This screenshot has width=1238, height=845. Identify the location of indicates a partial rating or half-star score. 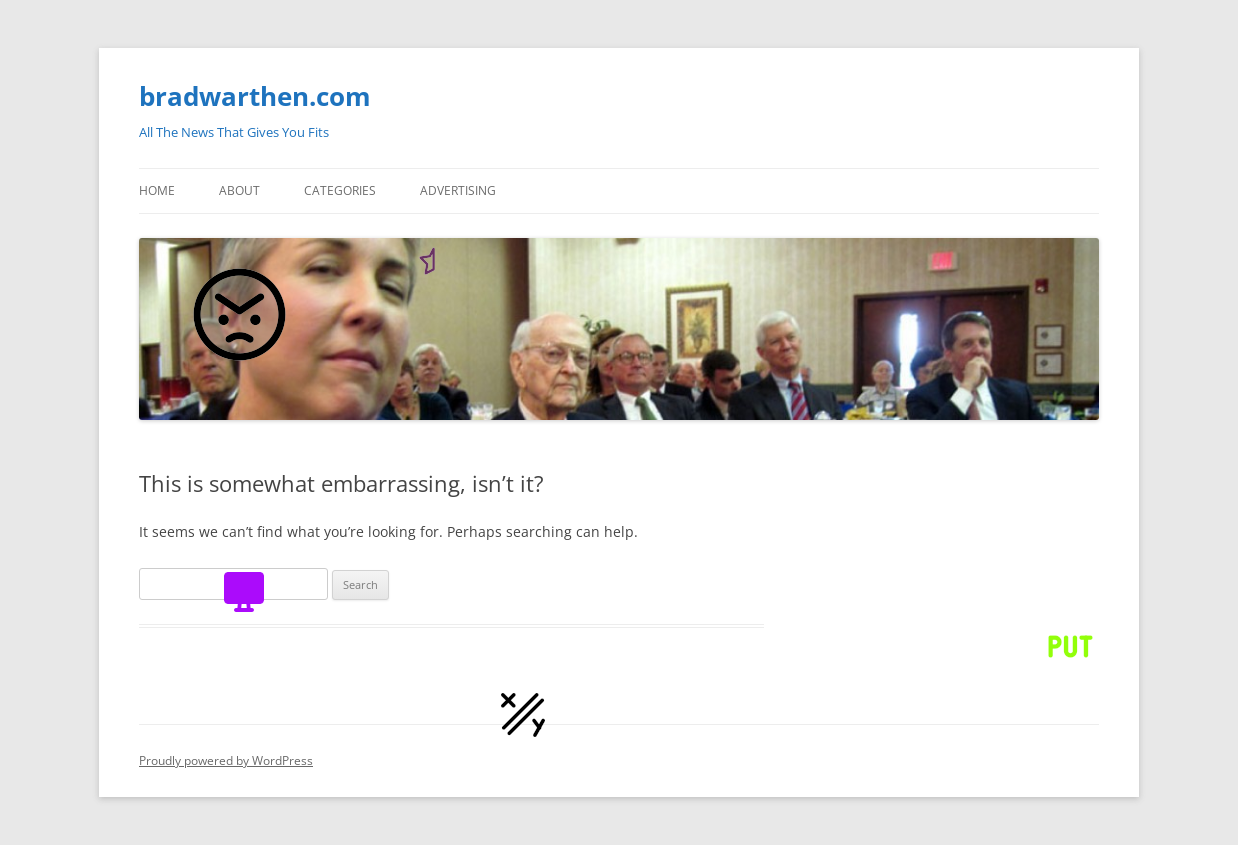
(434, 262).